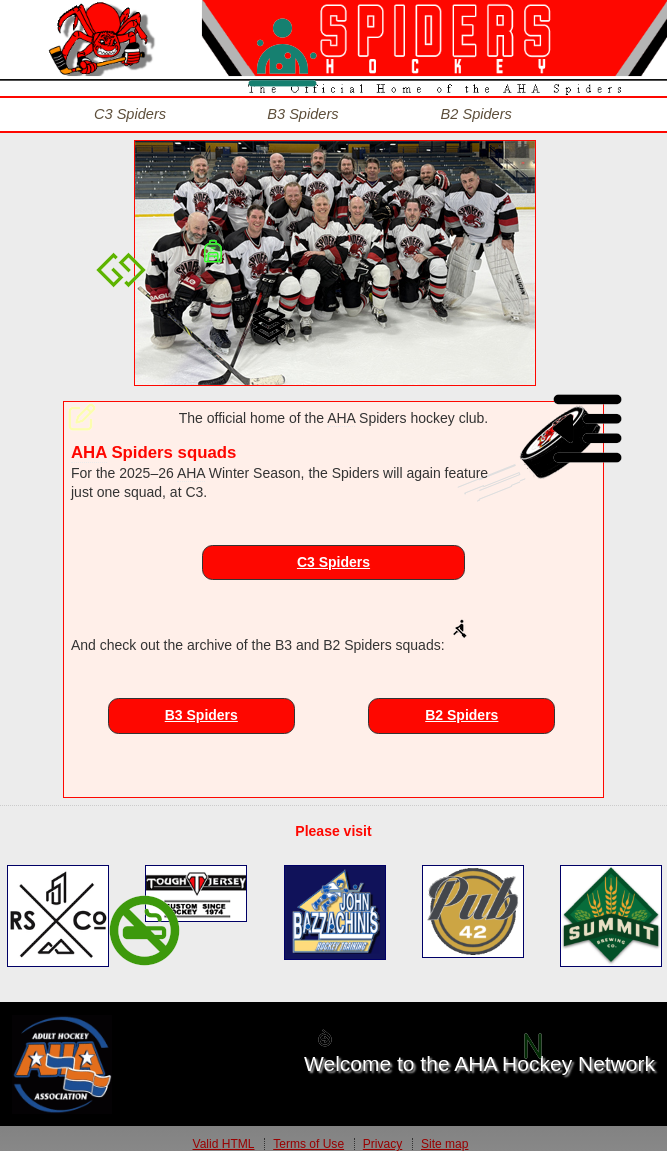  Describe the element at coordinates (587, 428) in the screenshot. I see `decrease text indentation` at that location.